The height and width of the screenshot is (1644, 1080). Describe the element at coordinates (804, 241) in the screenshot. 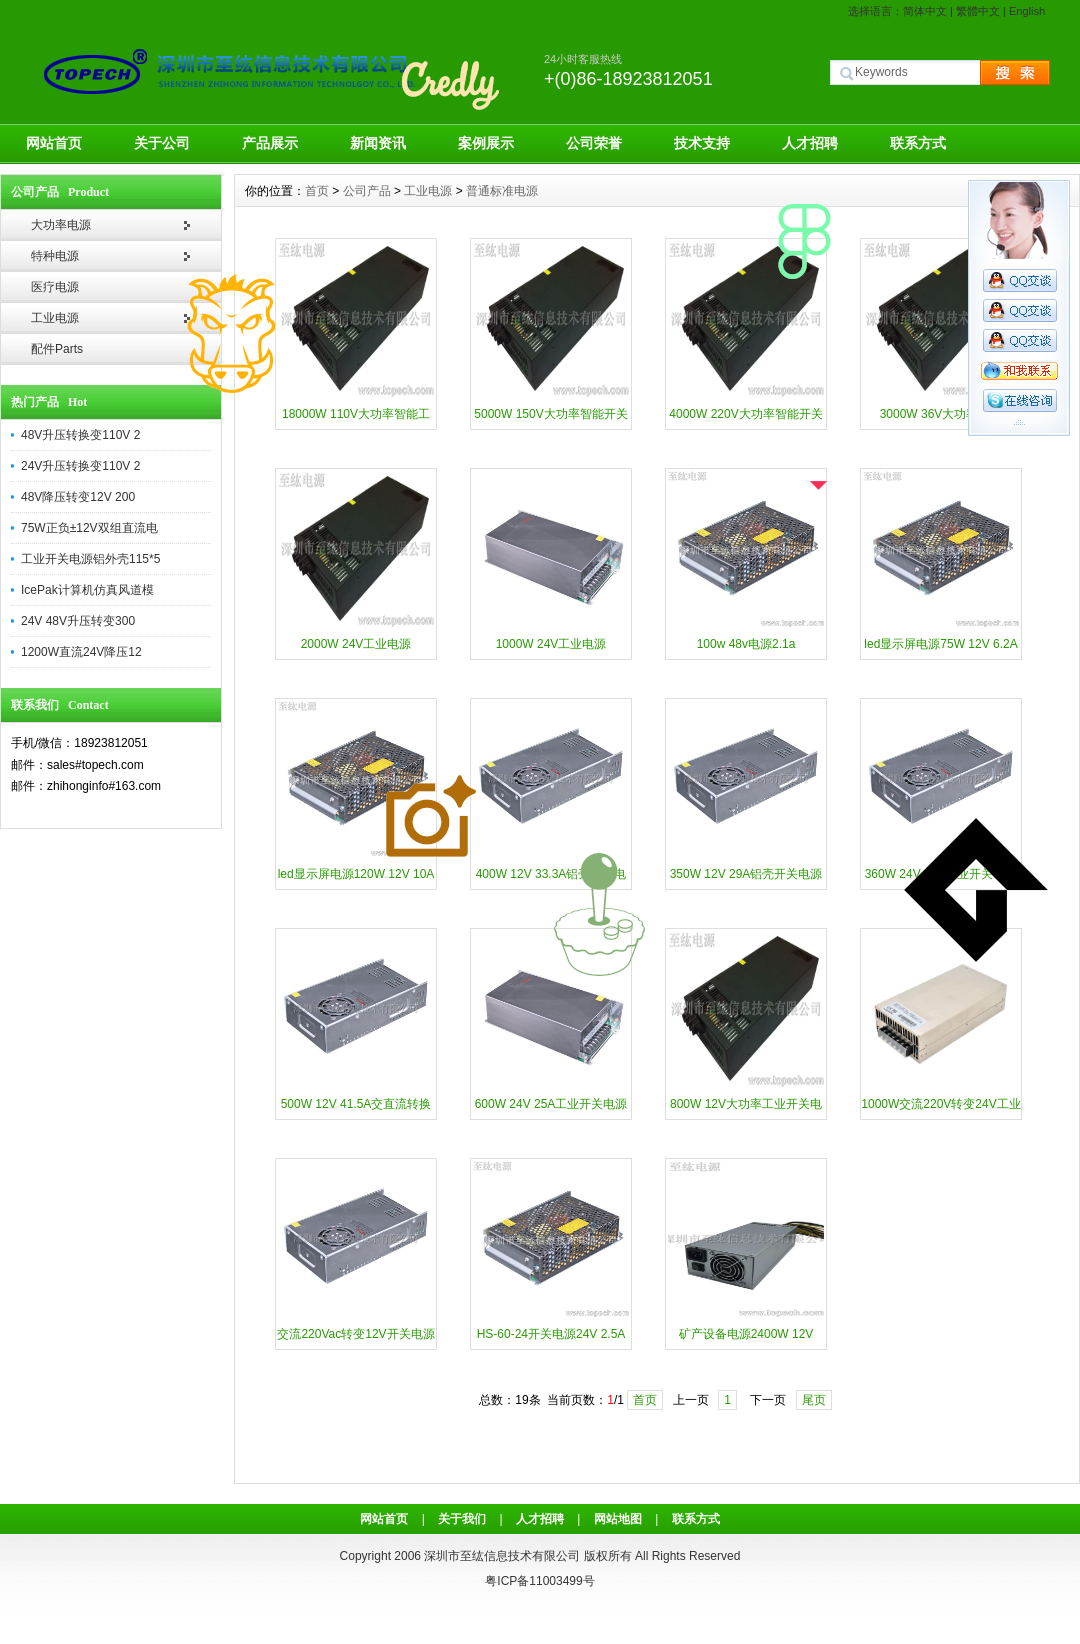

I see `open Figma design file` at that location.